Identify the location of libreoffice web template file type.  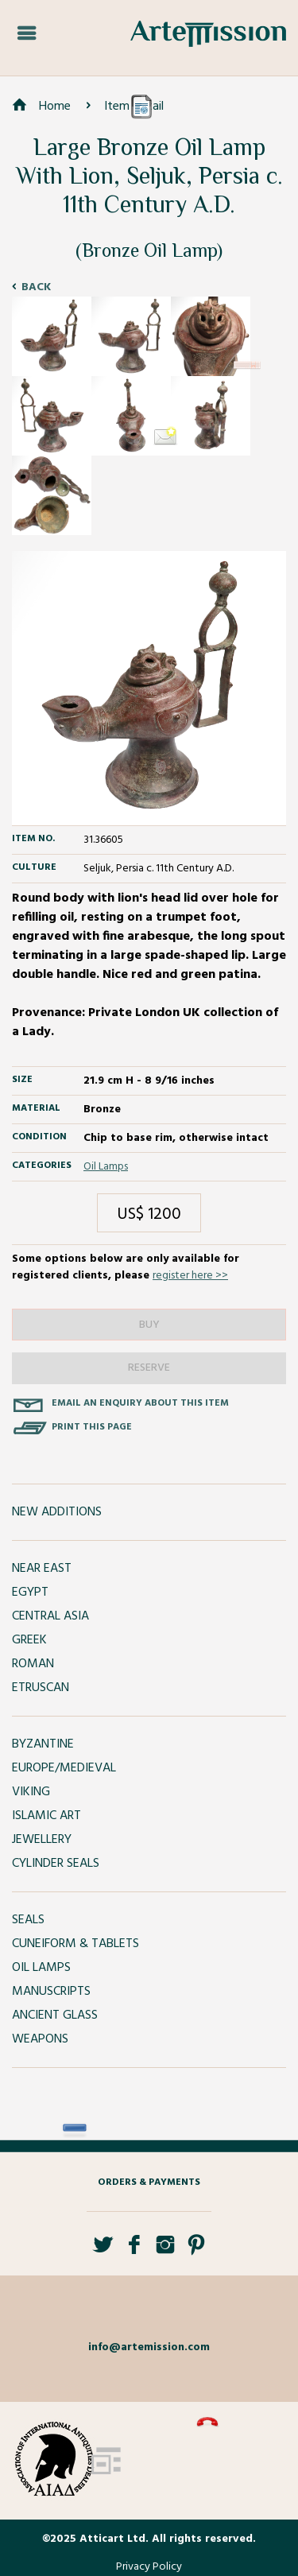
(141, 107).